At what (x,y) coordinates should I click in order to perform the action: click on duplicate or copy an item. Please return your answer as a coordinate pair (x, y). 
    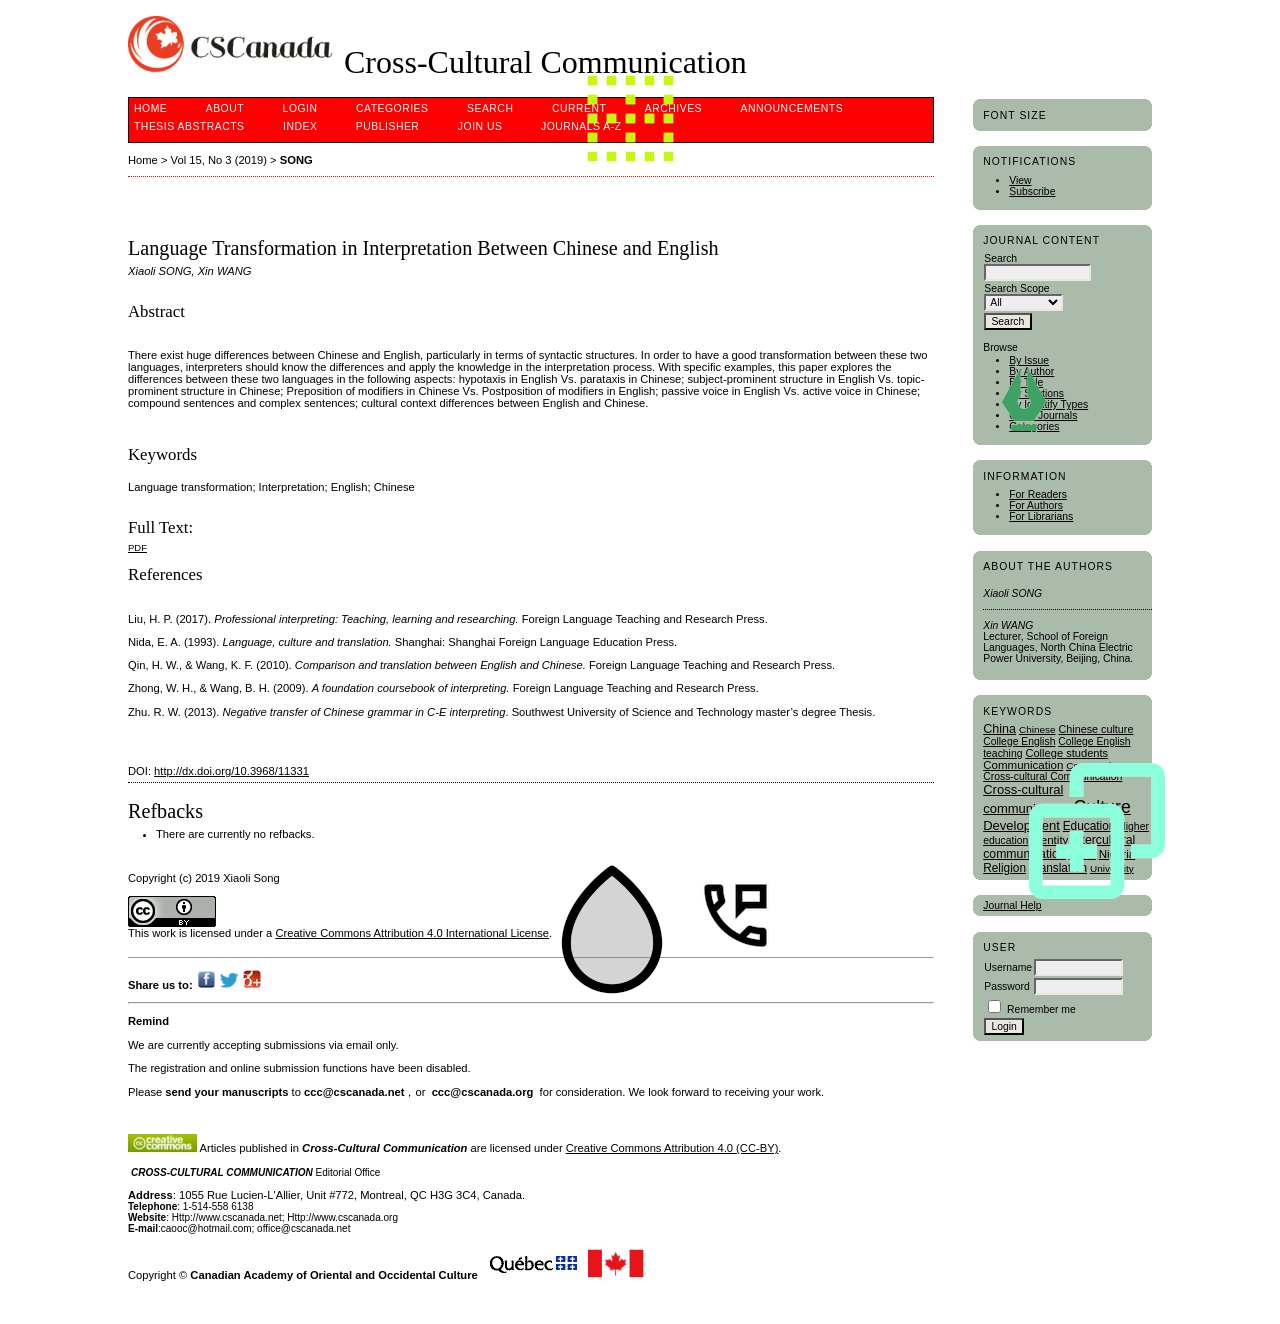
    Looking at the image, I should click on (1097, 831).